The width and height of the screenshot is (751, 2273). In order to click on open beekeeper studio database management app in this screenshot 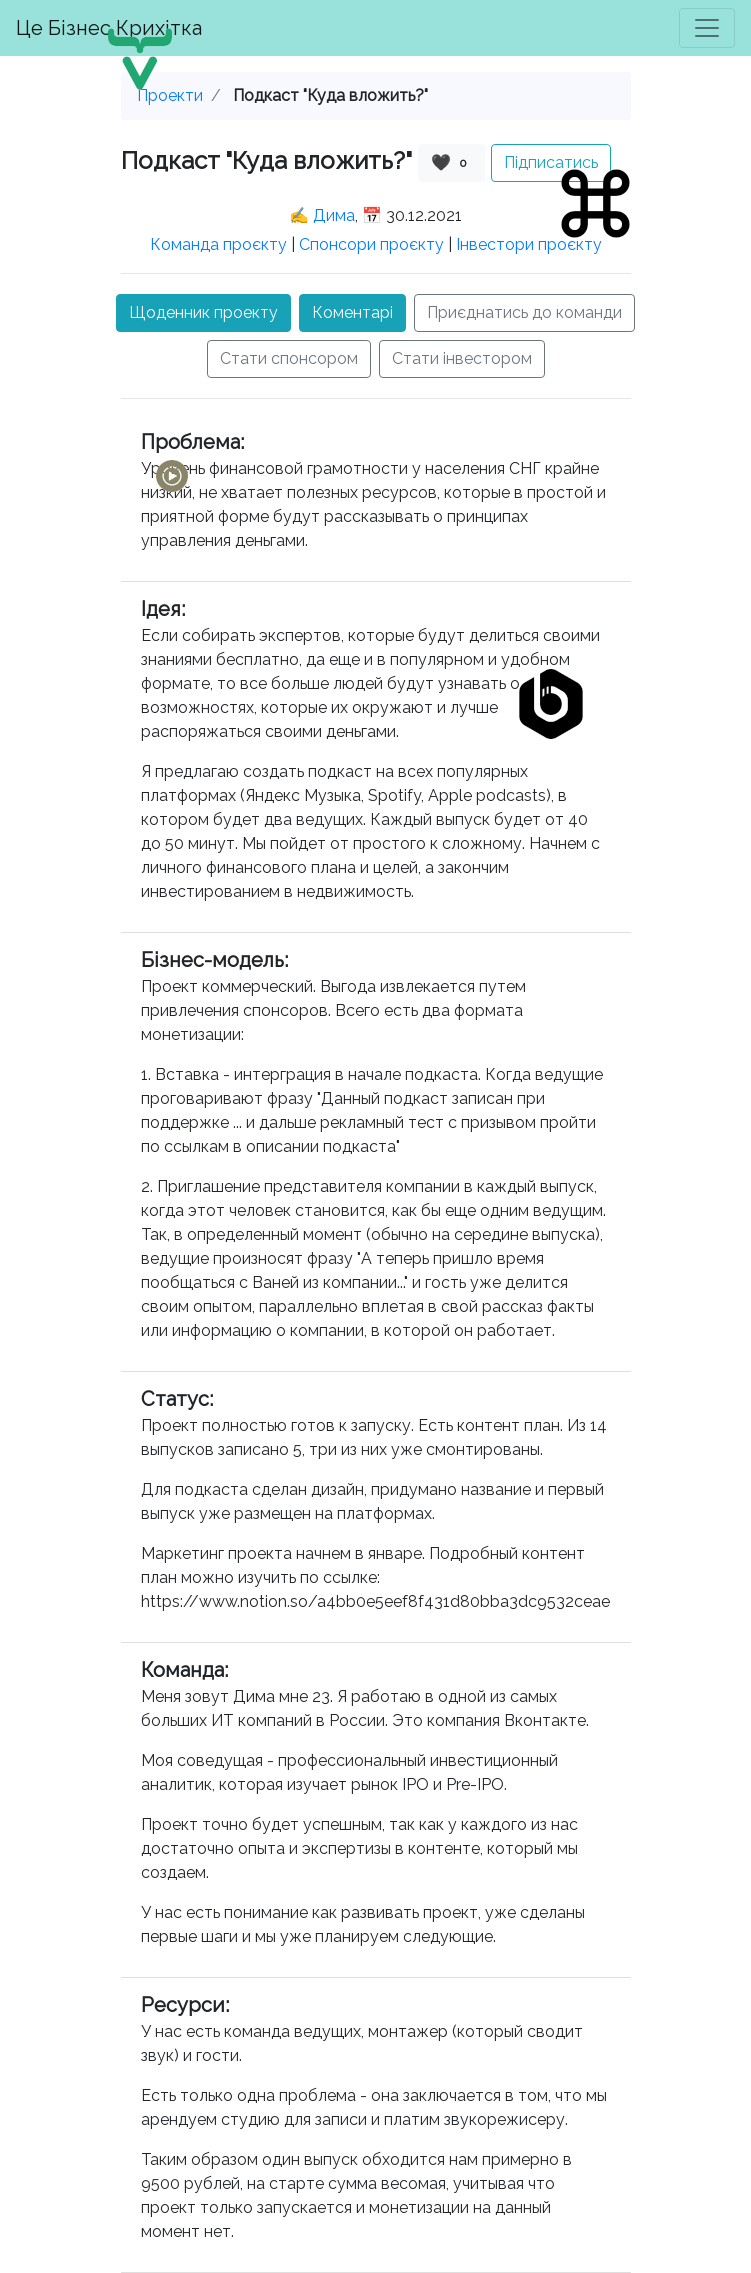, I will do `click(551, 704)`.